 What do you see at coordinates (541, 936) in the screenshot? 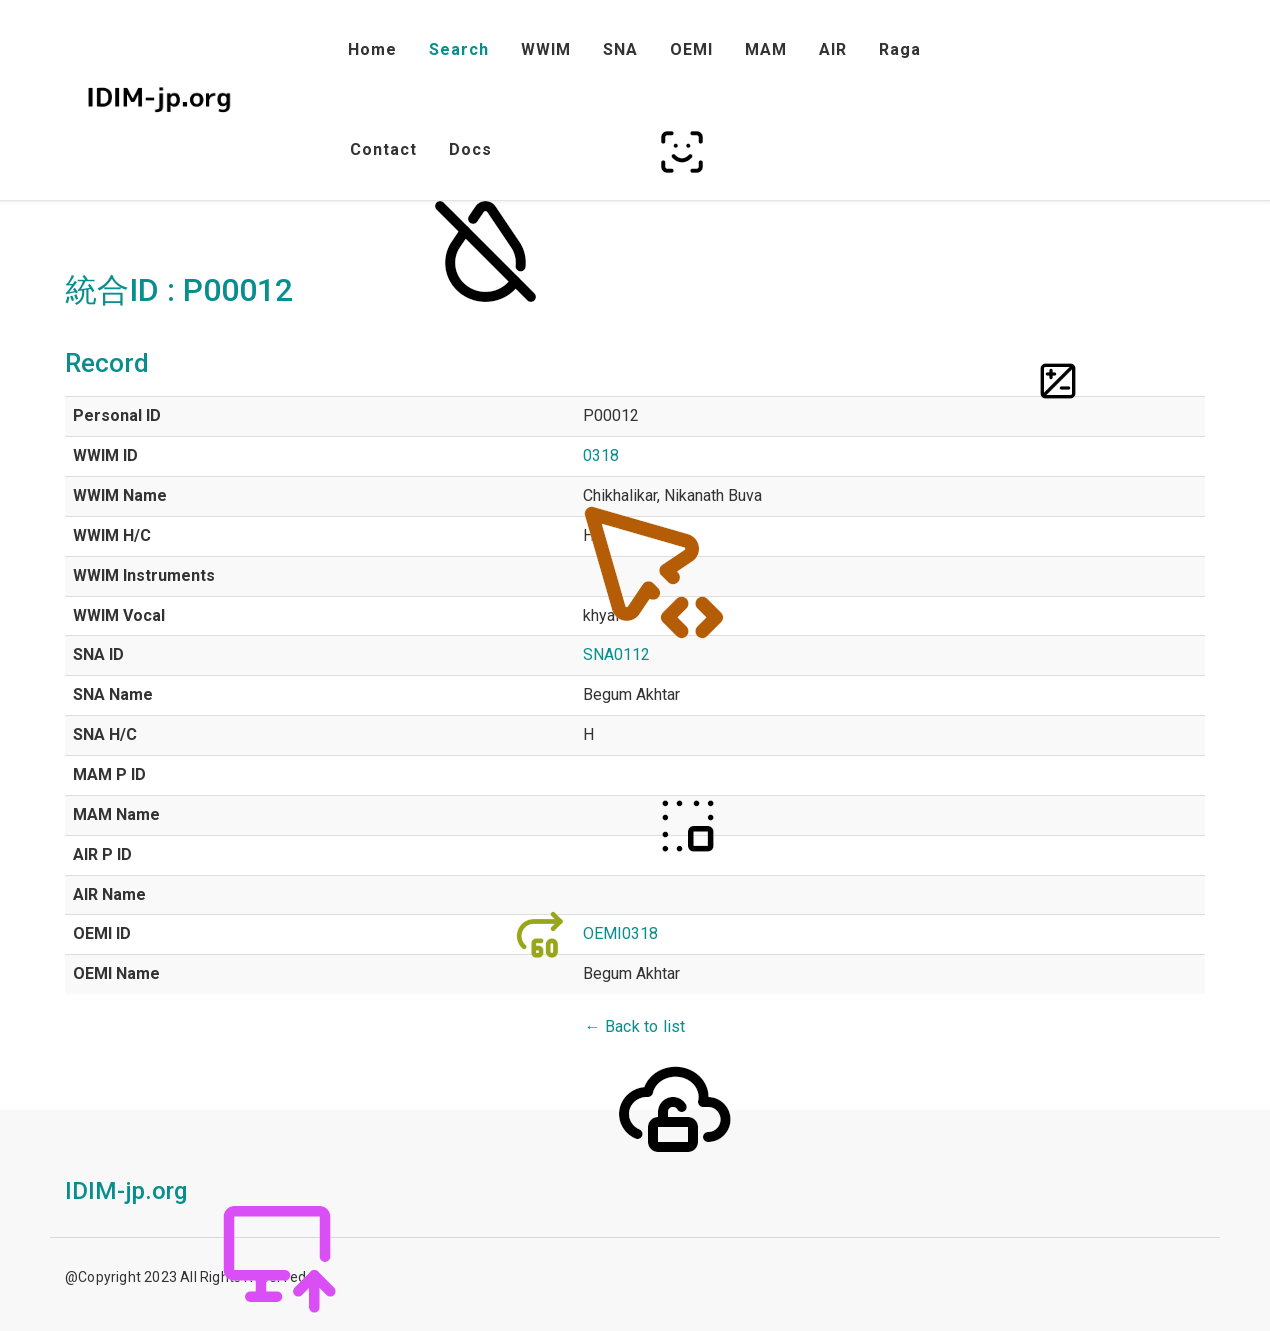
I see `skip forward 60 seconds` at bounding box center [541, 936].